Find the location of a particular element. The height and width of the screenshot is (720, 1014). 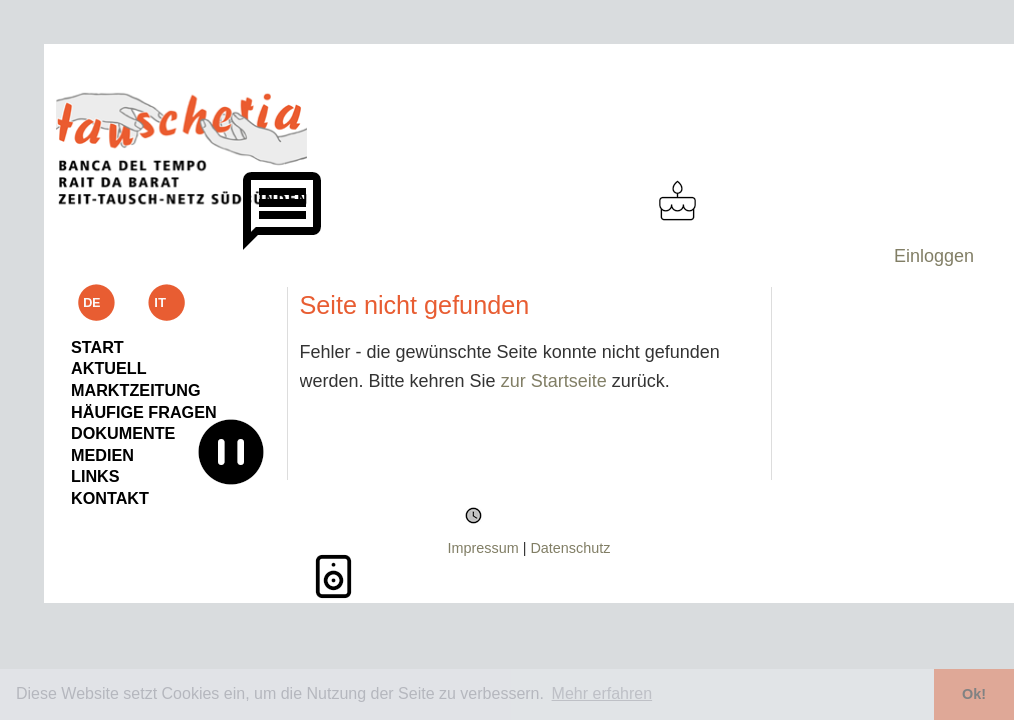

view birthday or celebration reminders is located at coordinates (677, 203).